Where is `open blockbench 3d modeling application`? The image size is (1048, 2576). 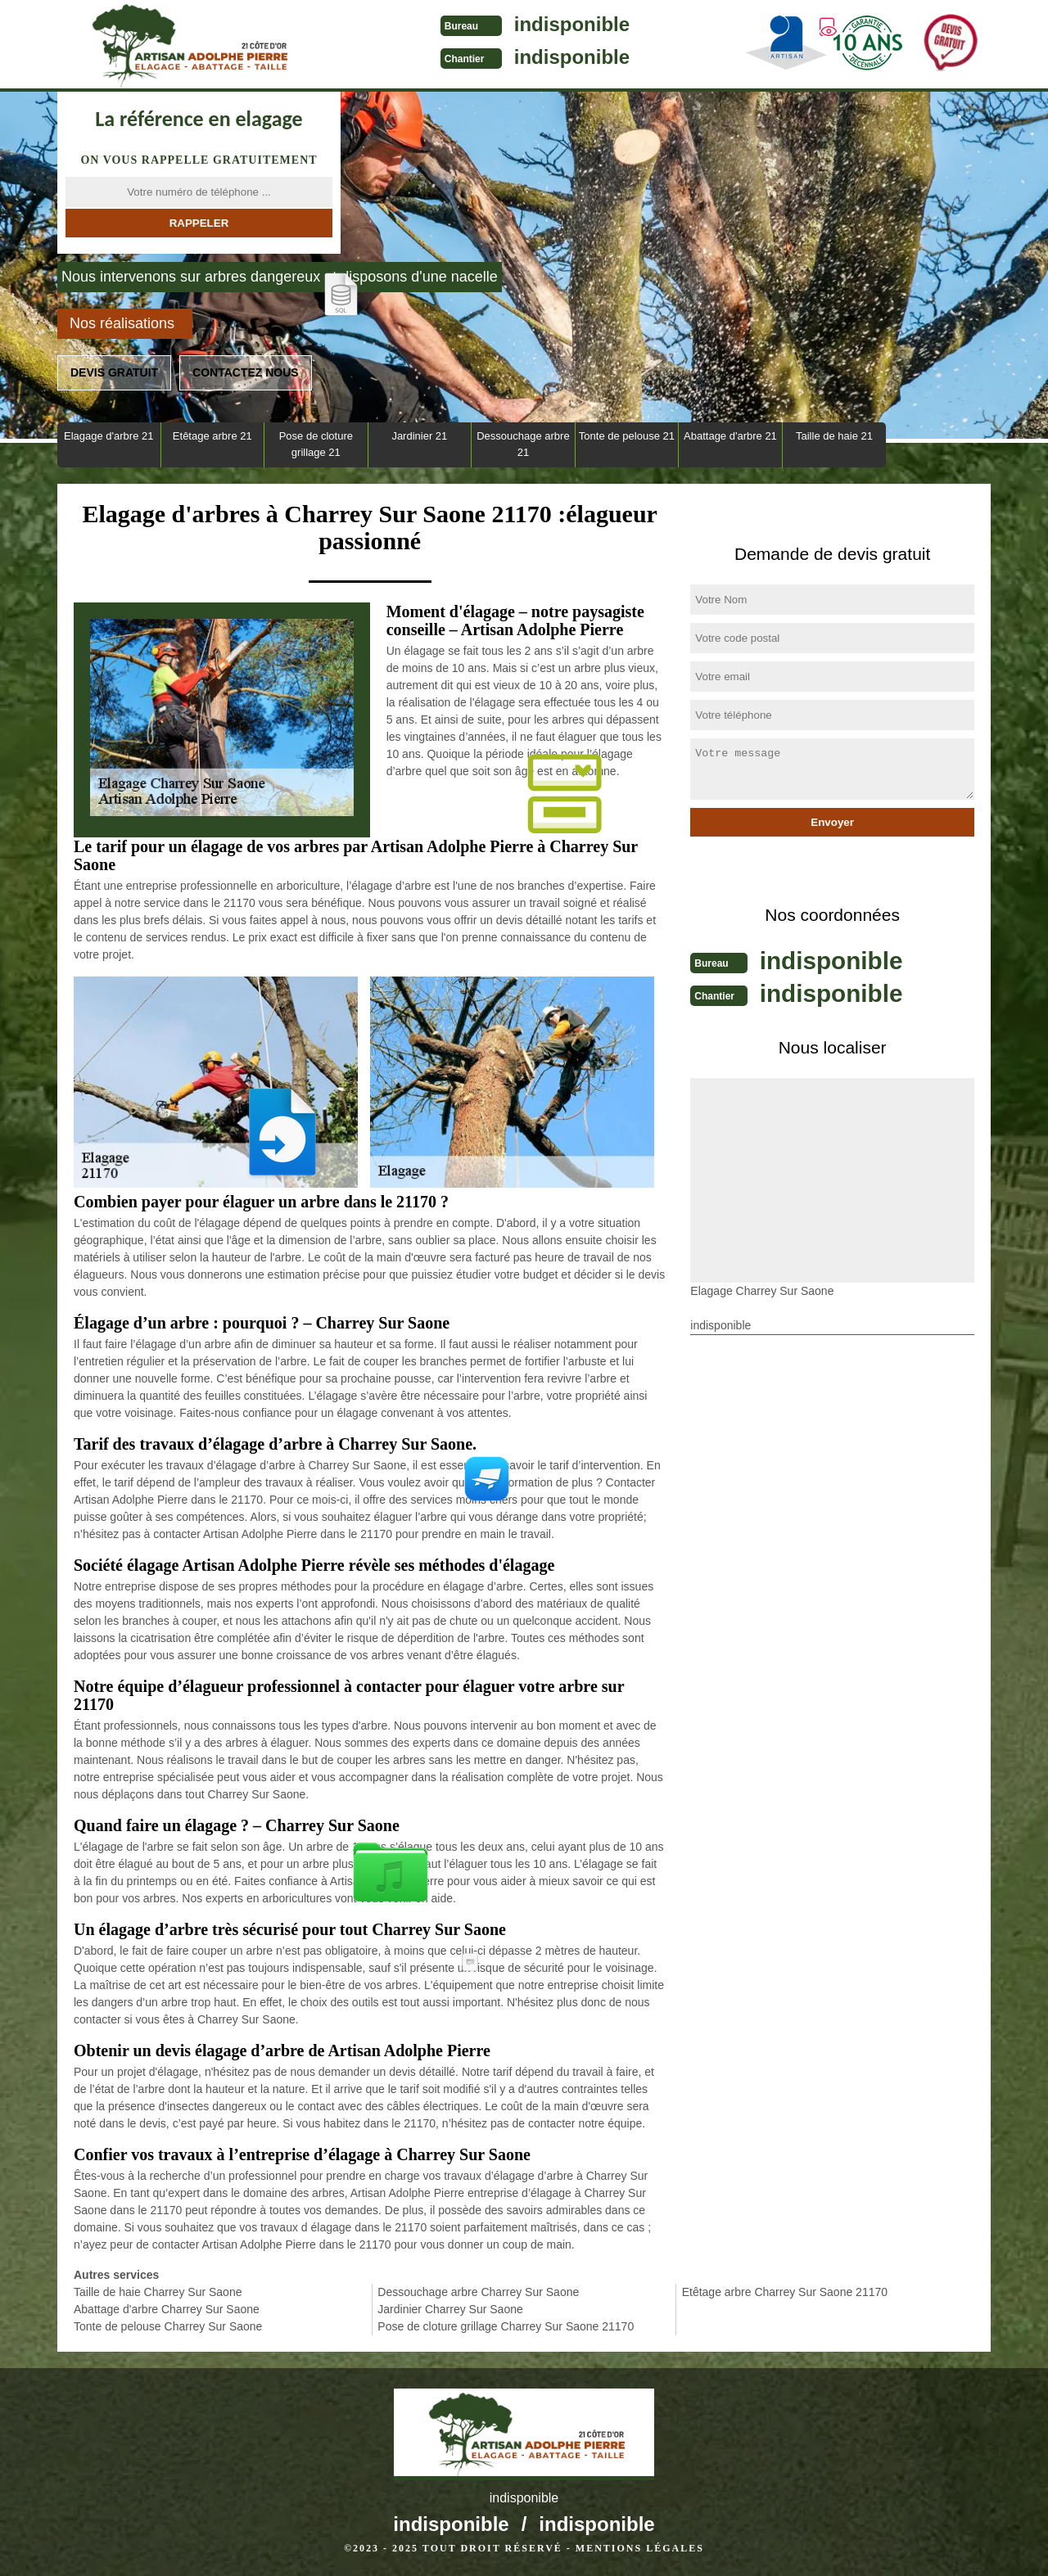 open blockbench 3d modeling application is located at coordinates (486, 1478).